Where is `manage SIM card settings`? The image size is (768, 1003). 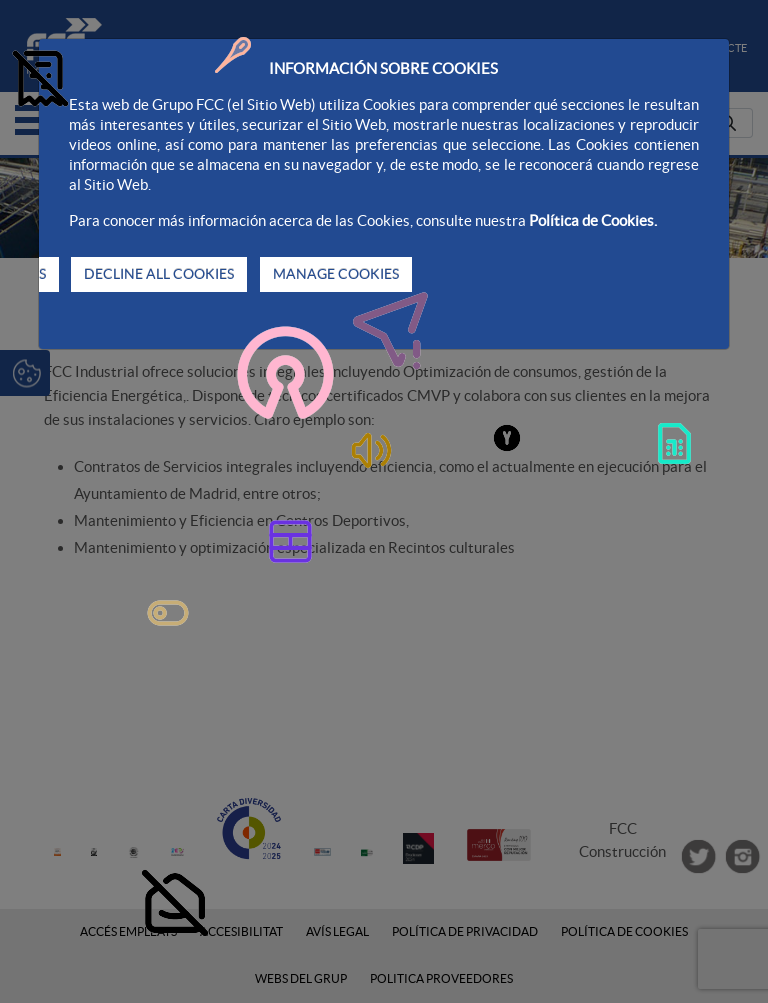 manage SIM card settings is located at coordinates (674, 443).